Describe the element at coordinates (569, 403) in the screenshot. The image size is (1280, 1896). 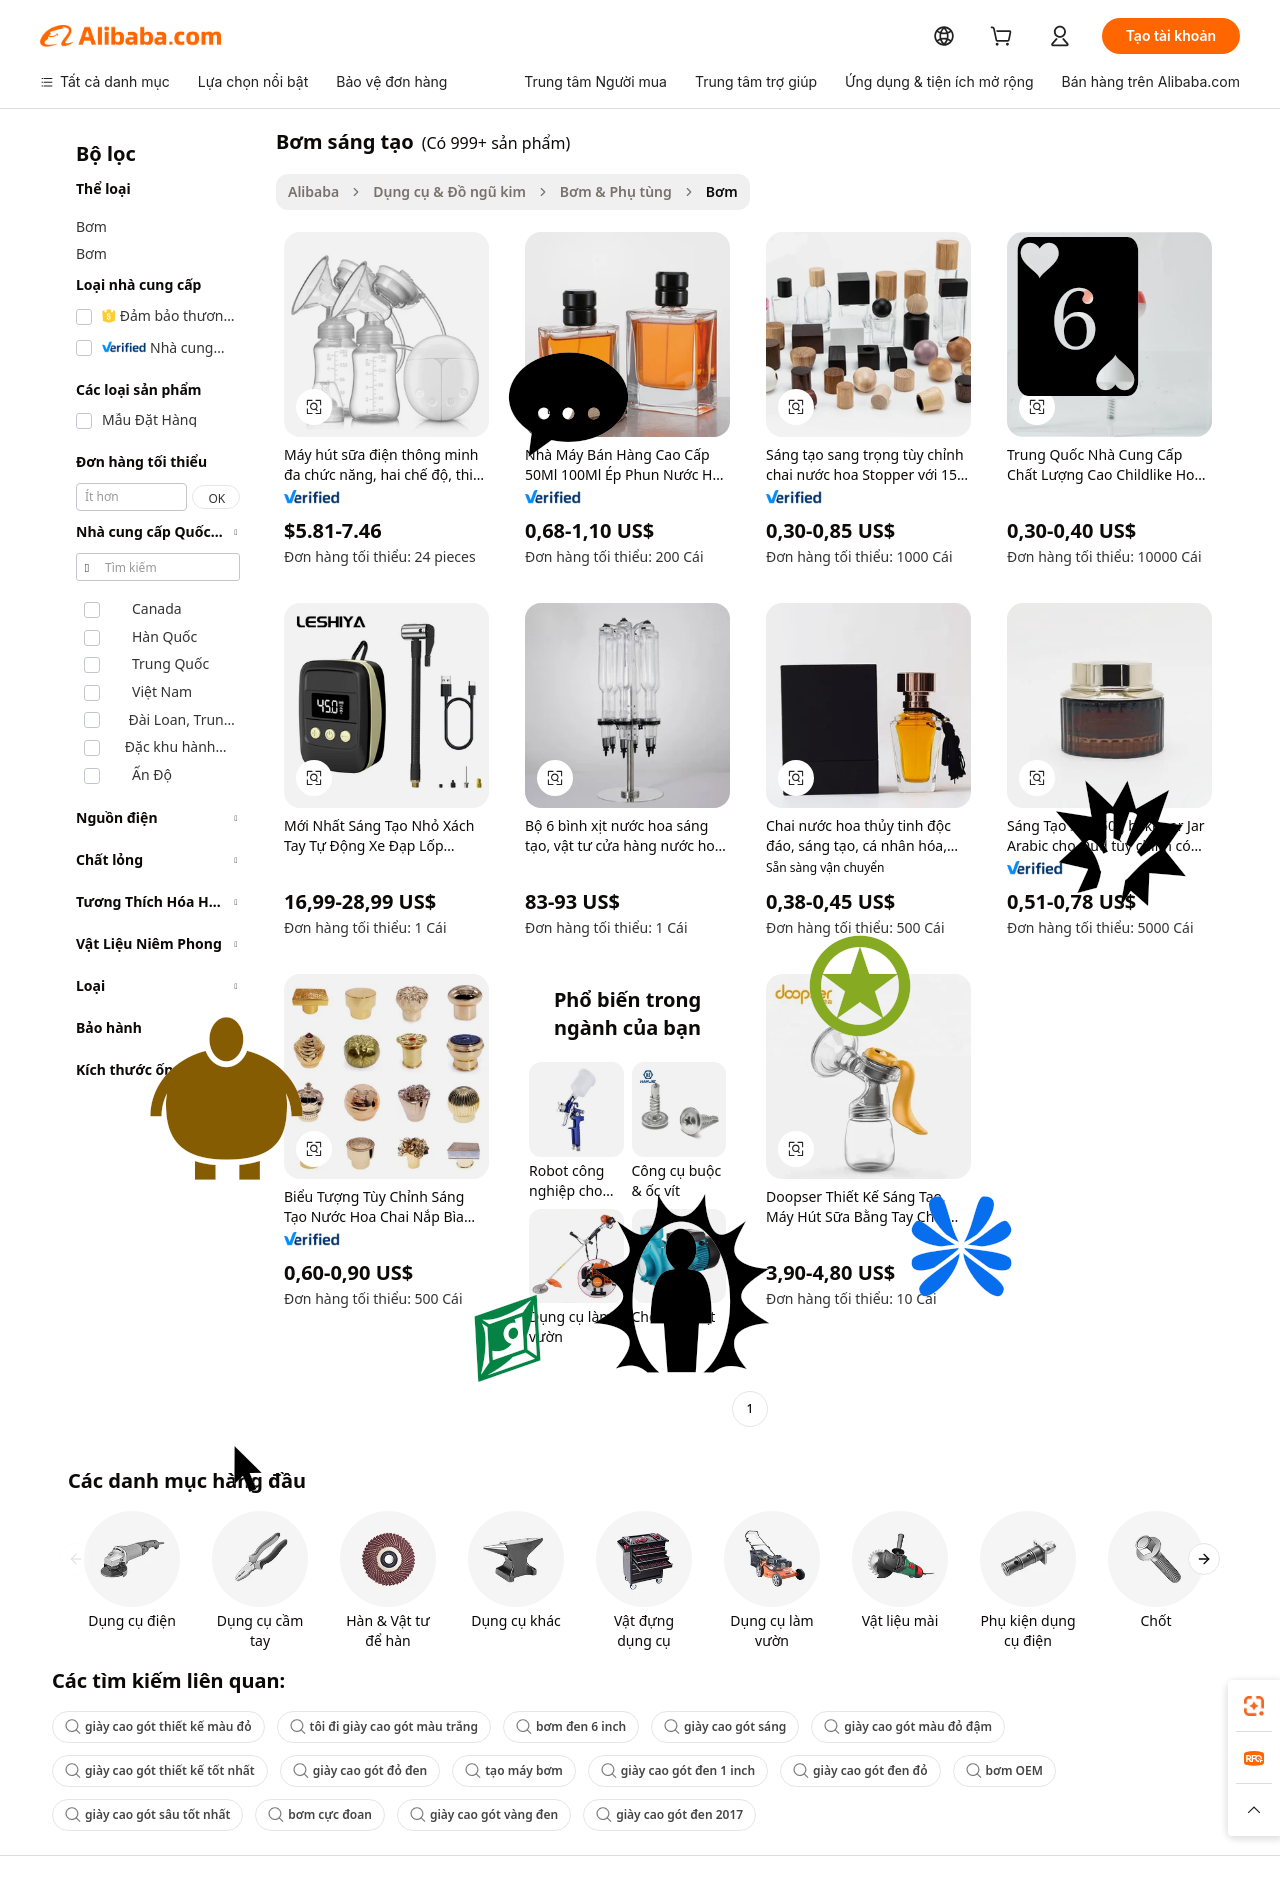
I see `compose a new message or chat` at that location.